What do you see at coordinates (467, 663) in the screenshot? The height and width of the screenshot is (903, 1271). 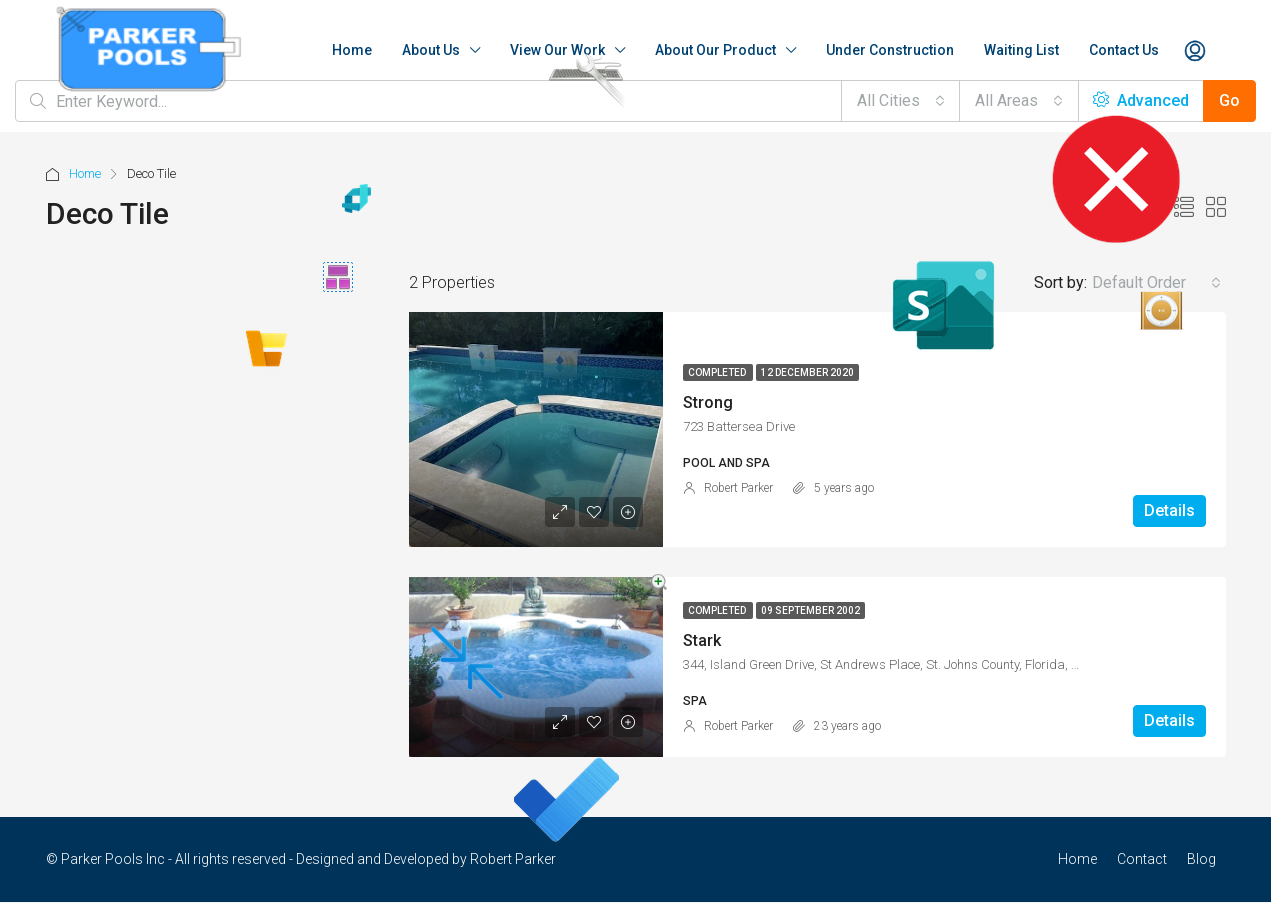 I see `compress or reduce file size` at bounding box center [467, 663].